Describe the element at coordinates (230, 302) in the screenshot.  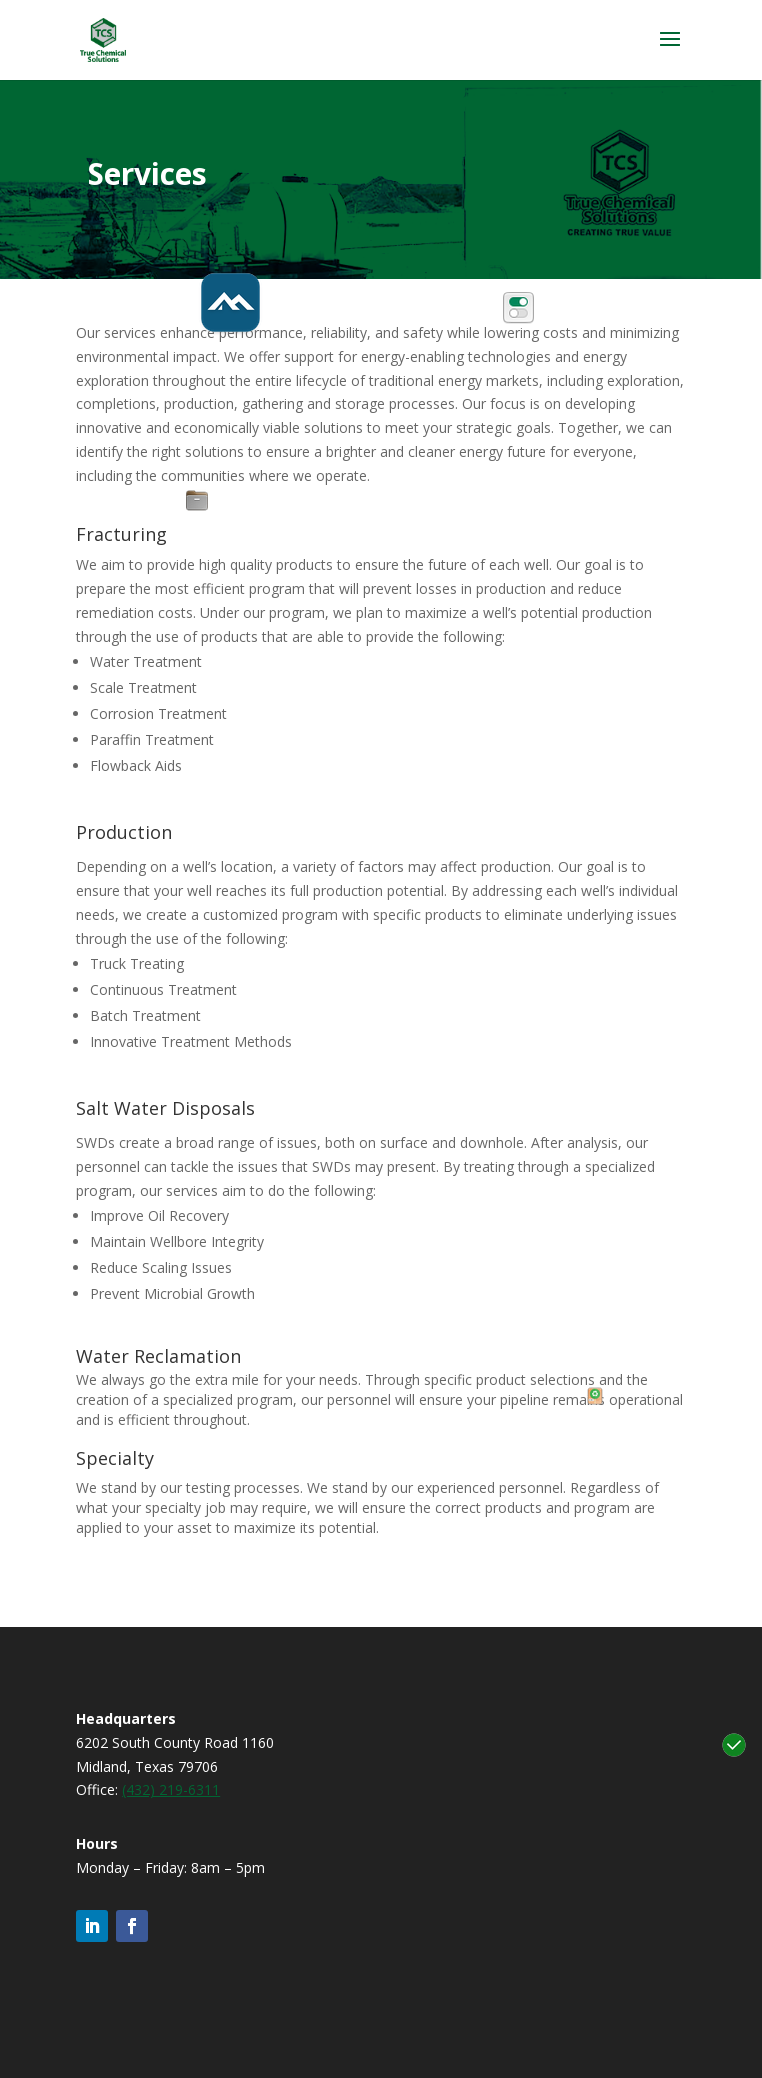
I see `open alpine linux application` at that location.